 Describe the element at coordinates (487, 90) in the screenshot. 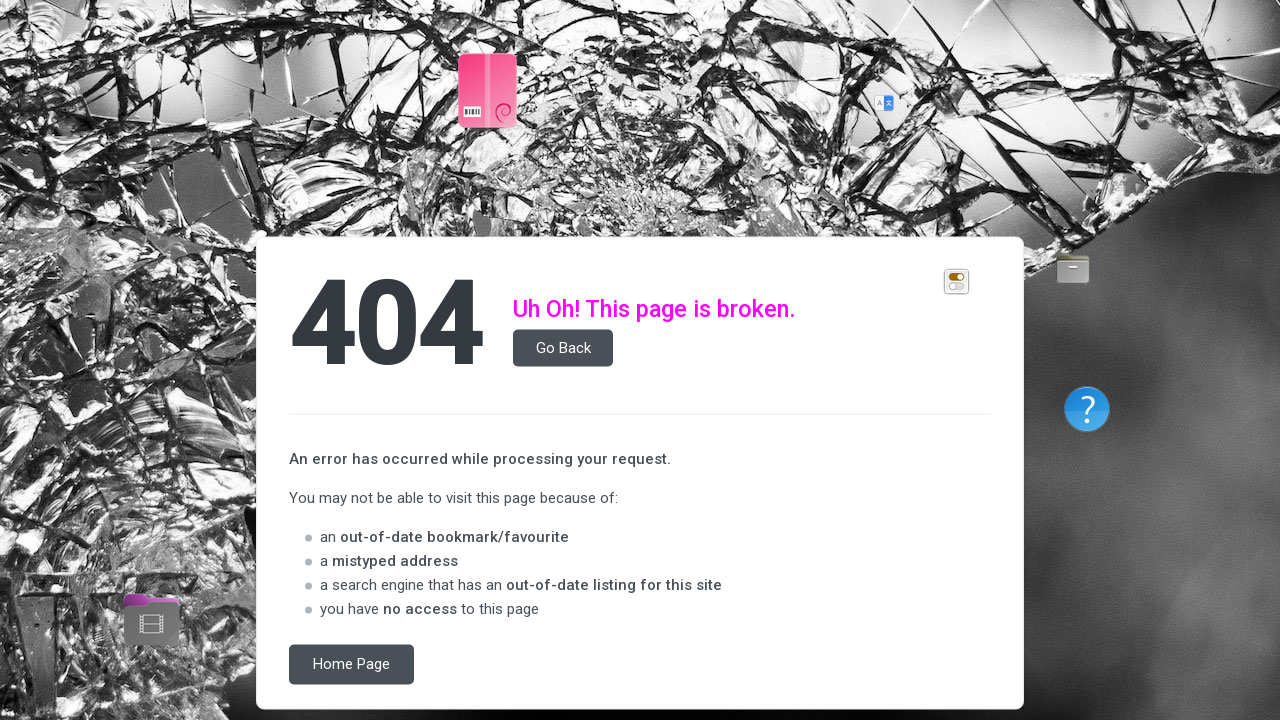

I see `a debian software package file ready for installation` at that location.